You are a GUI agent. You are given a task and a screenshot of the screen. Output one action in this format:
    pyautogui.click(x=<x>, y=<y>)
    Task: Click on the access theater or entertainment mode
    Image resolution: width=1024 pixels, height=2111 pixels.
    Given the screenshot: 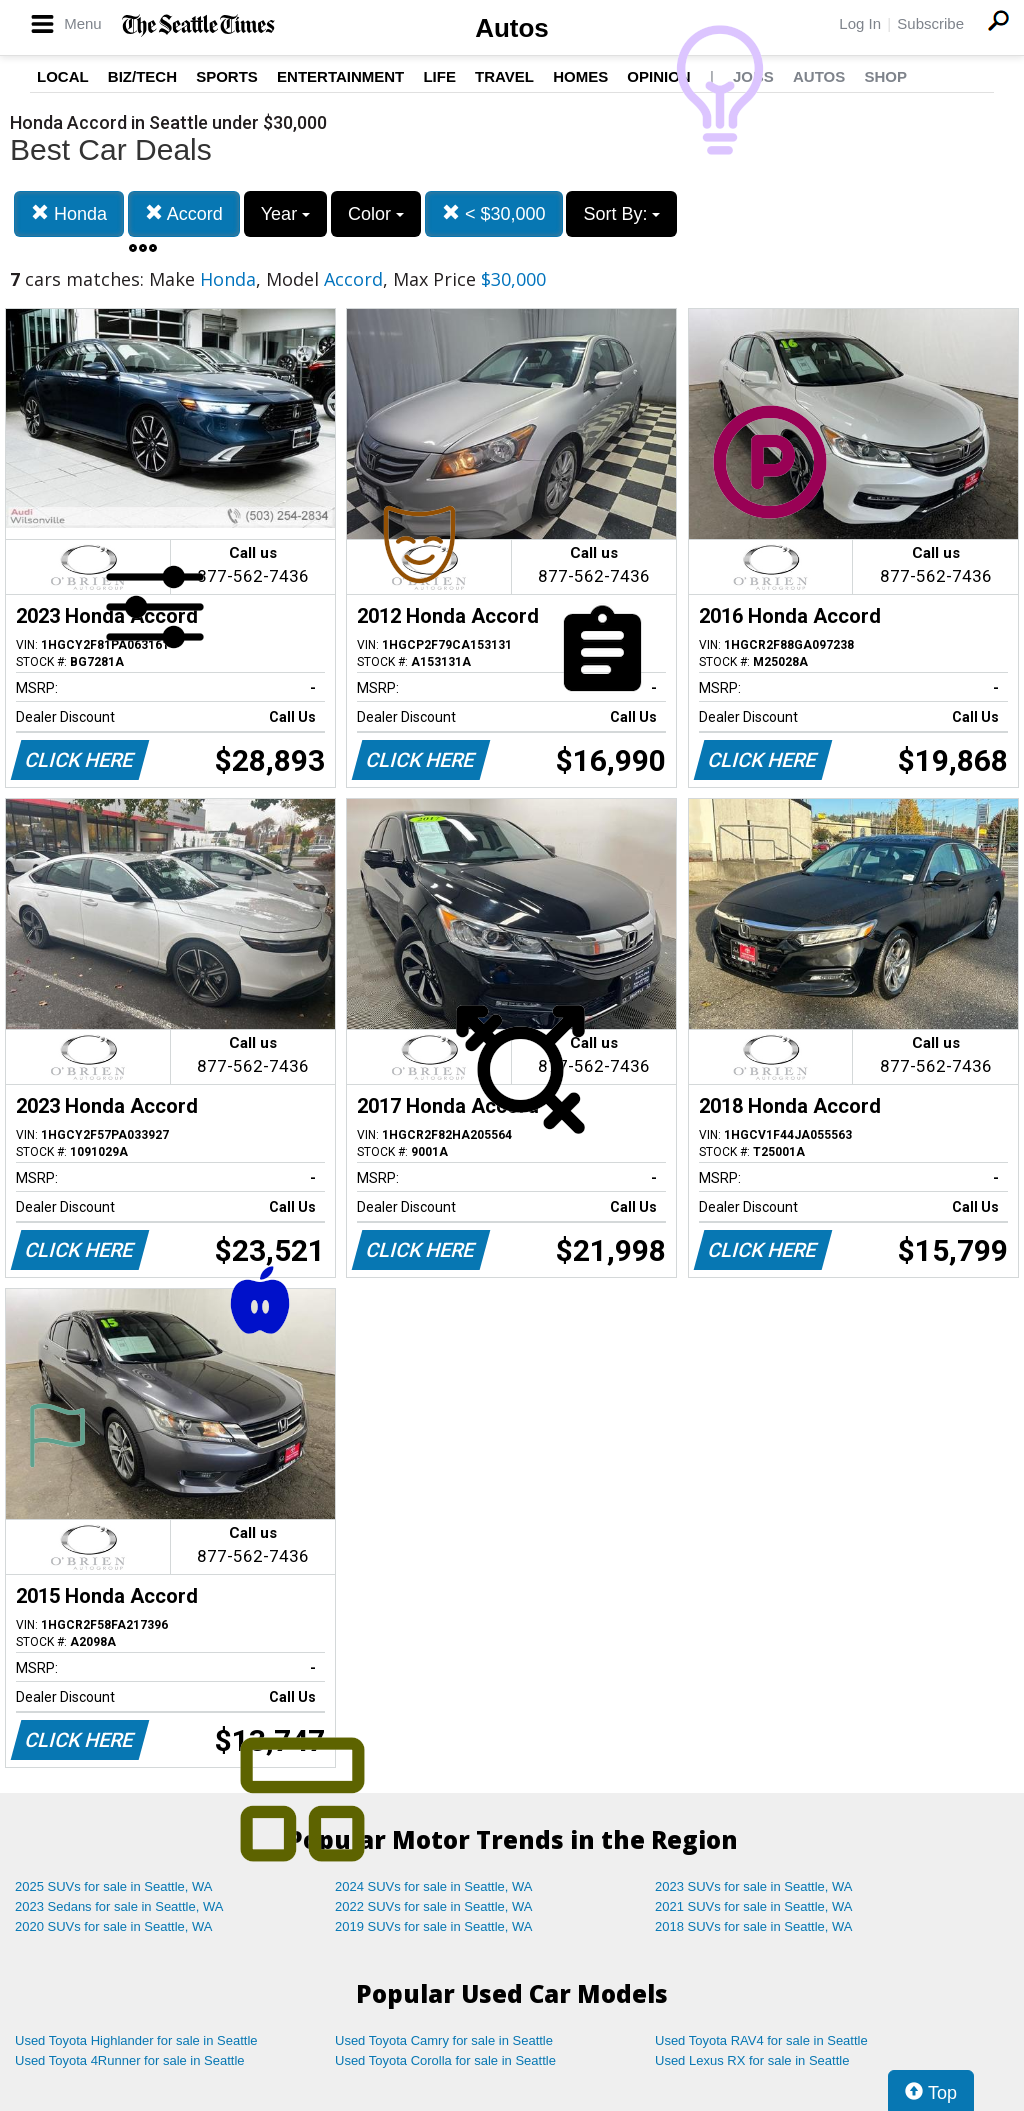 What is the action you would take?
    pyautogui.click(x=419, y=541)
    